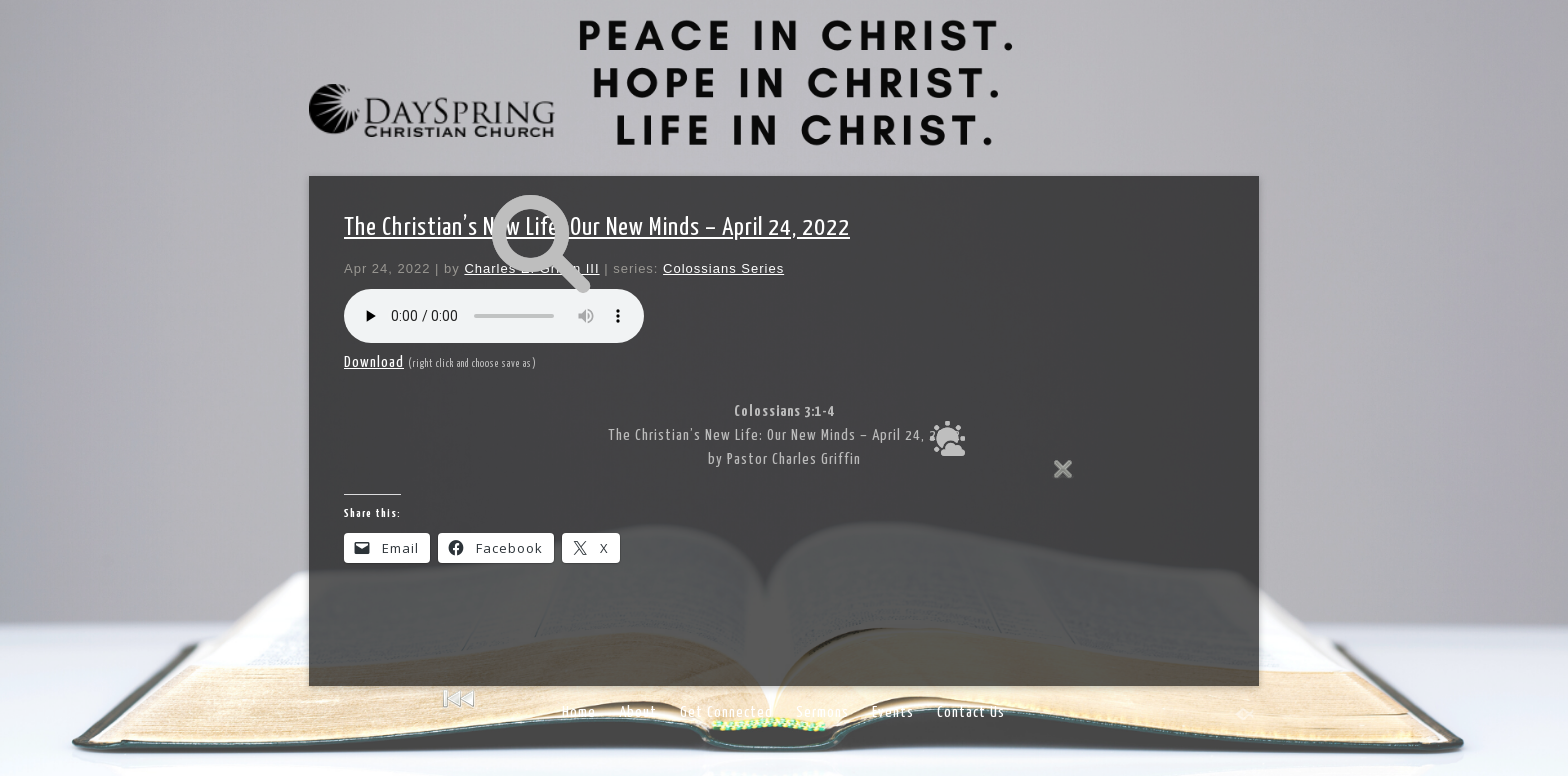 The width and height of the screenshot is (1568, 776). What do you see at coordinates (541, 244) in the screenshot?
I see `access search settings and preferences` at bounding box center [541, 244].